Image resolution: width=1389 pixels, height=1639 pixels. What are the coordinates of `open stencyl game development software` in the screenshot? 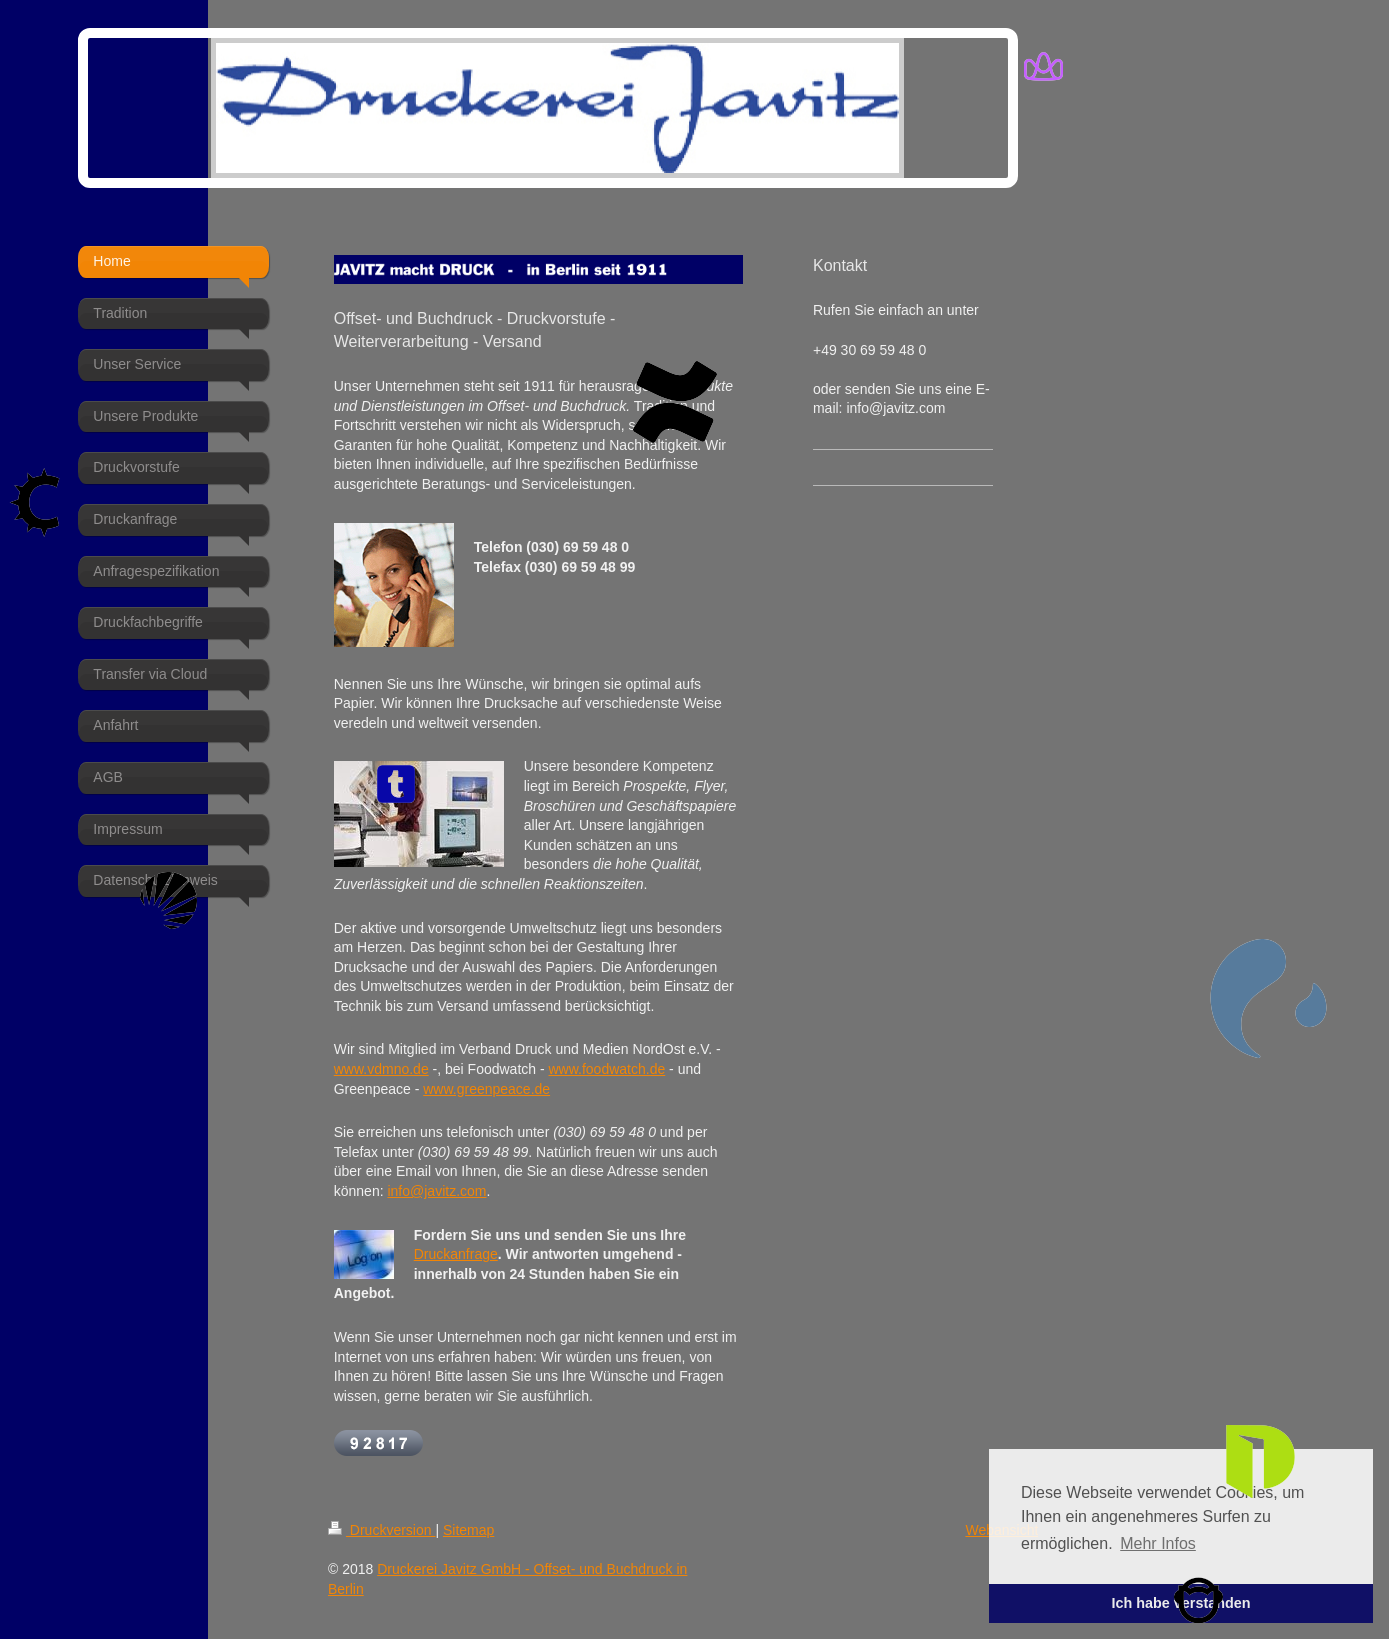 It's located at (34, 502).